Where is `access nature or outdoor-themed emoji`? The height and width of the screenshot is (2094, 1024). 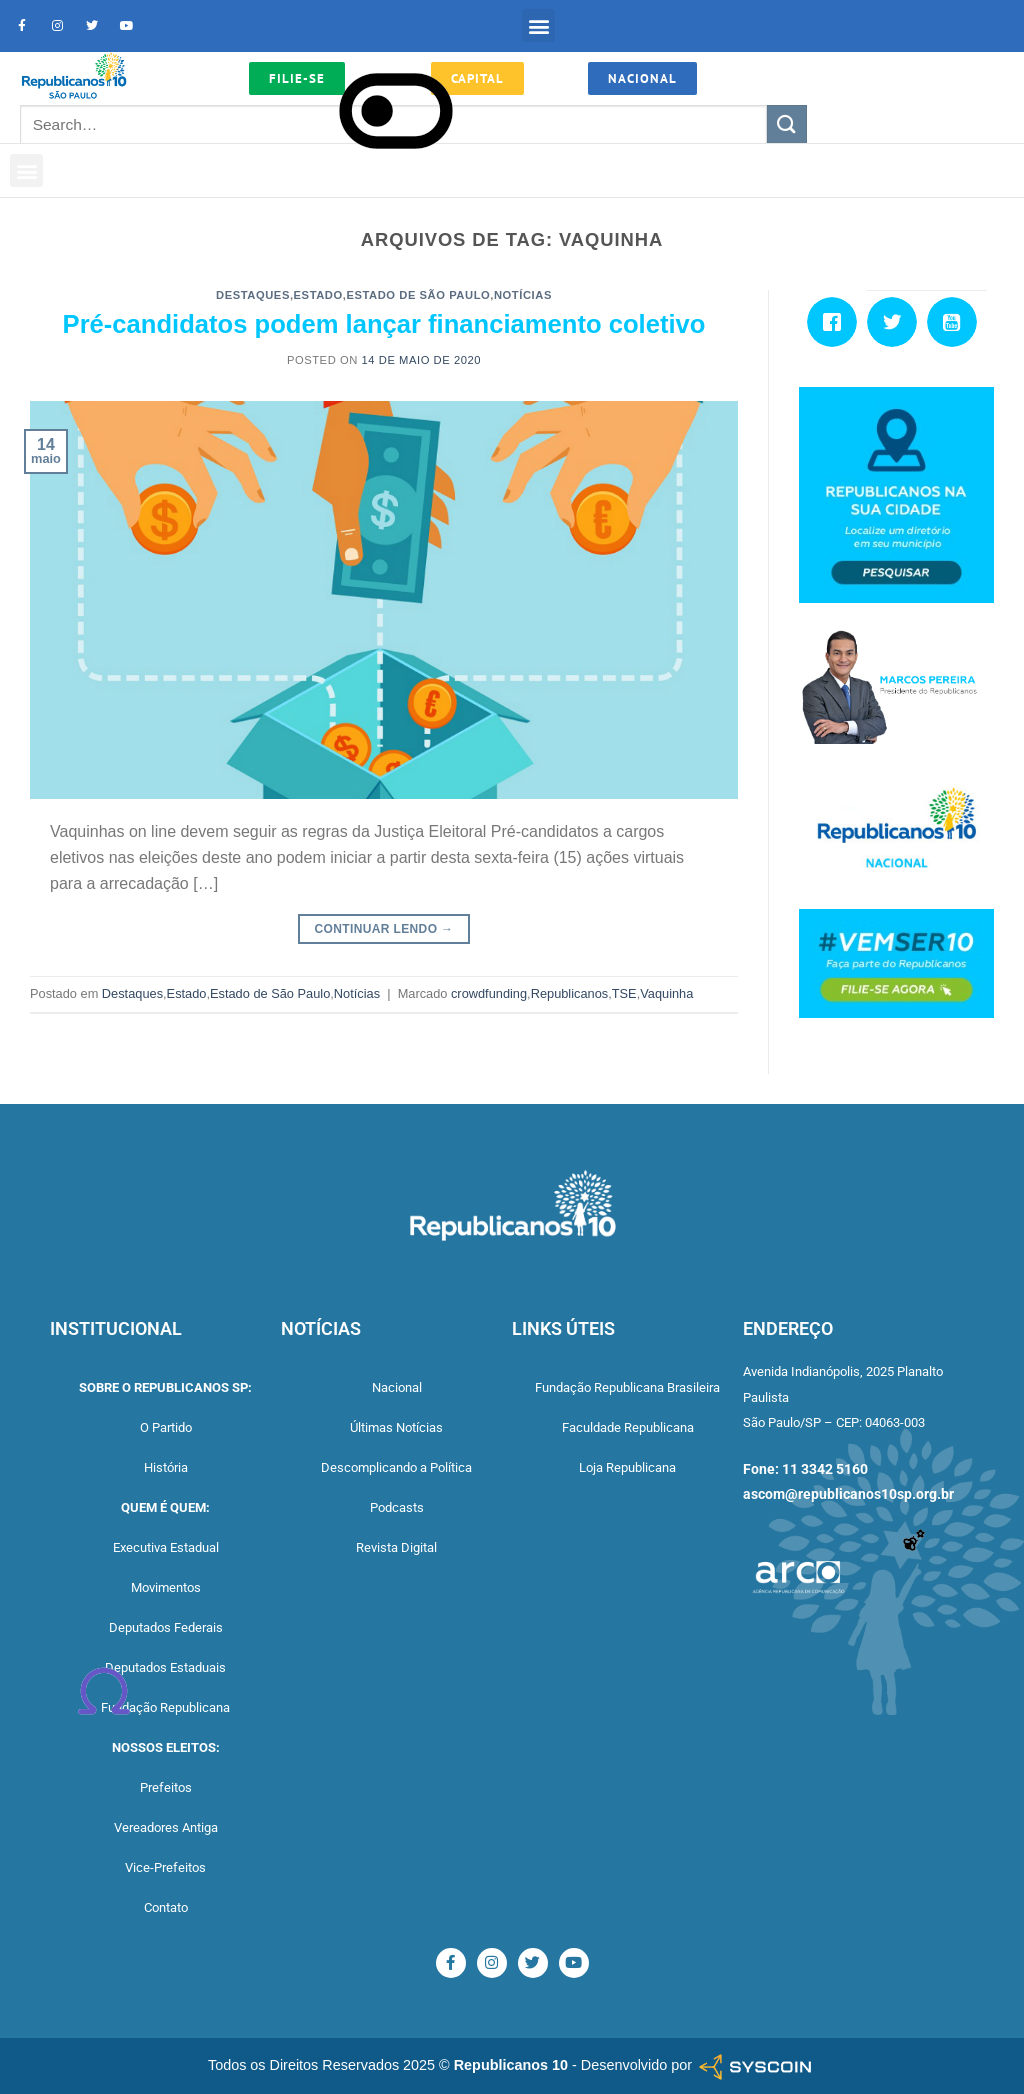 access nature or outdoor-themed emoji is located at coordinates (914, 1540).